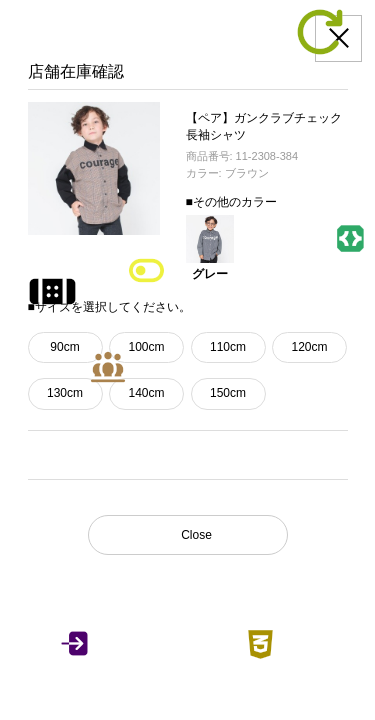 The width and height of the screenshot is (375, 720). What do you see at coordinates (350, 238) in the screenshot?
I see `indicates active developer badge status on Discord` at bounding box center [350, 238].